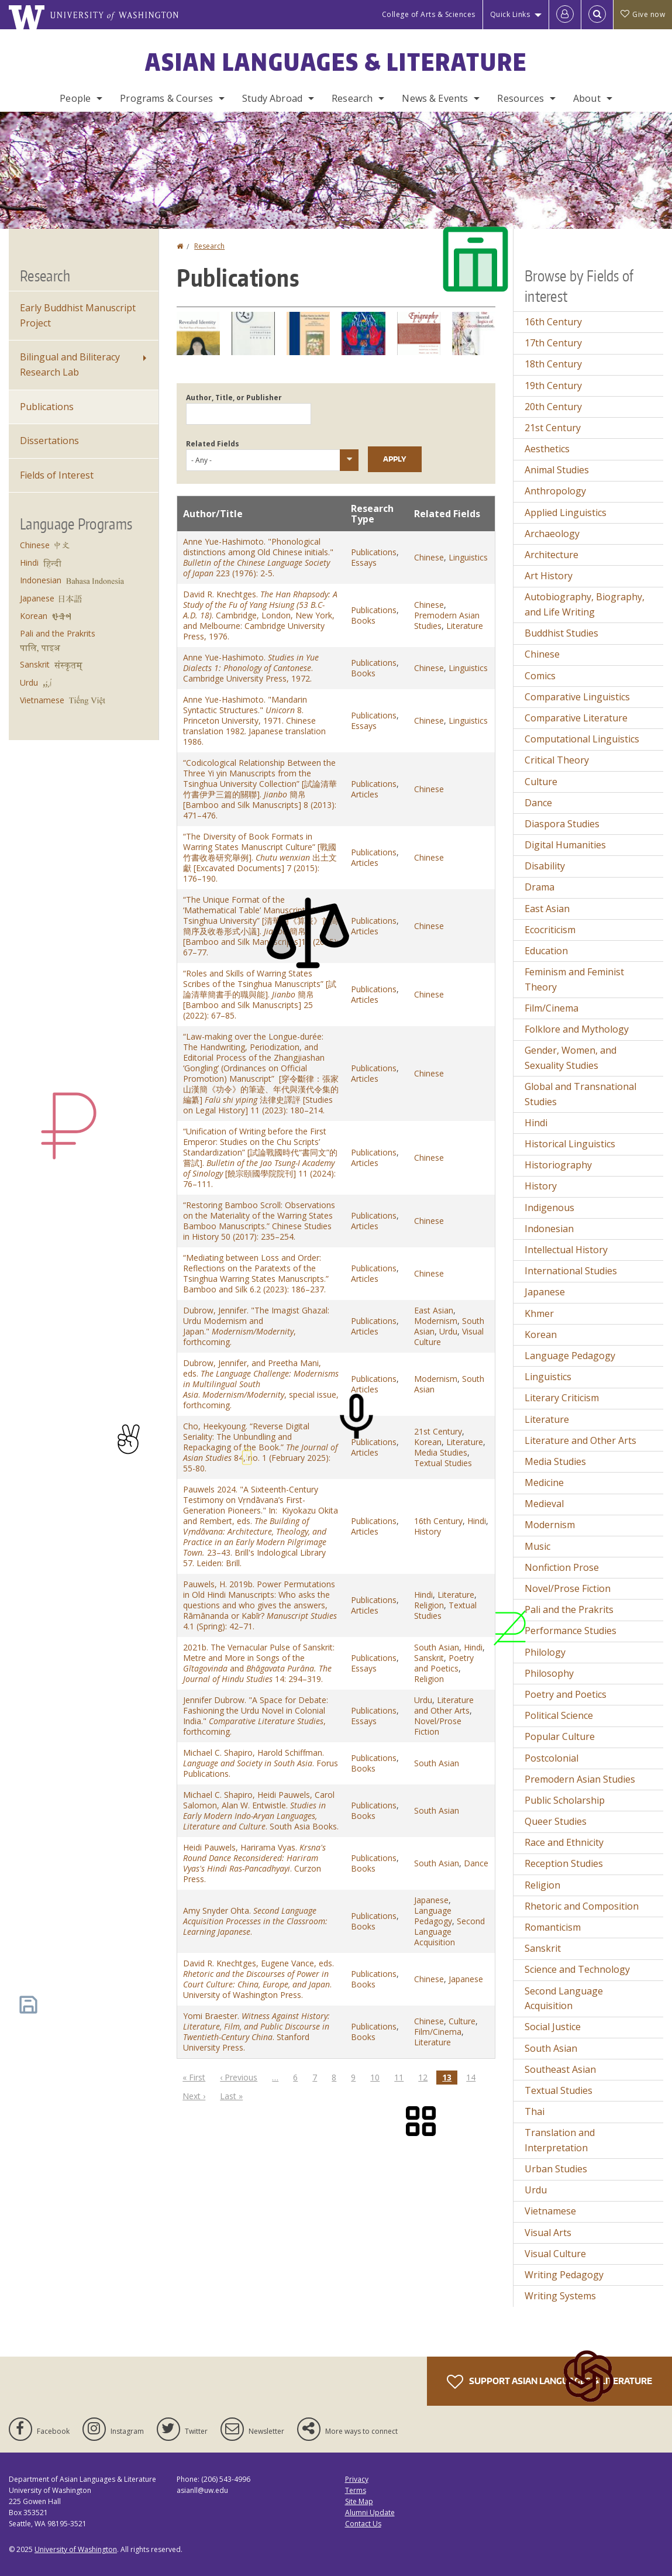 Image resolution: width=672 pixels, height=2576 pixels. Describe the element at coordinates (28, 2004) in the screenshot. I see `save current file or document` at that location.